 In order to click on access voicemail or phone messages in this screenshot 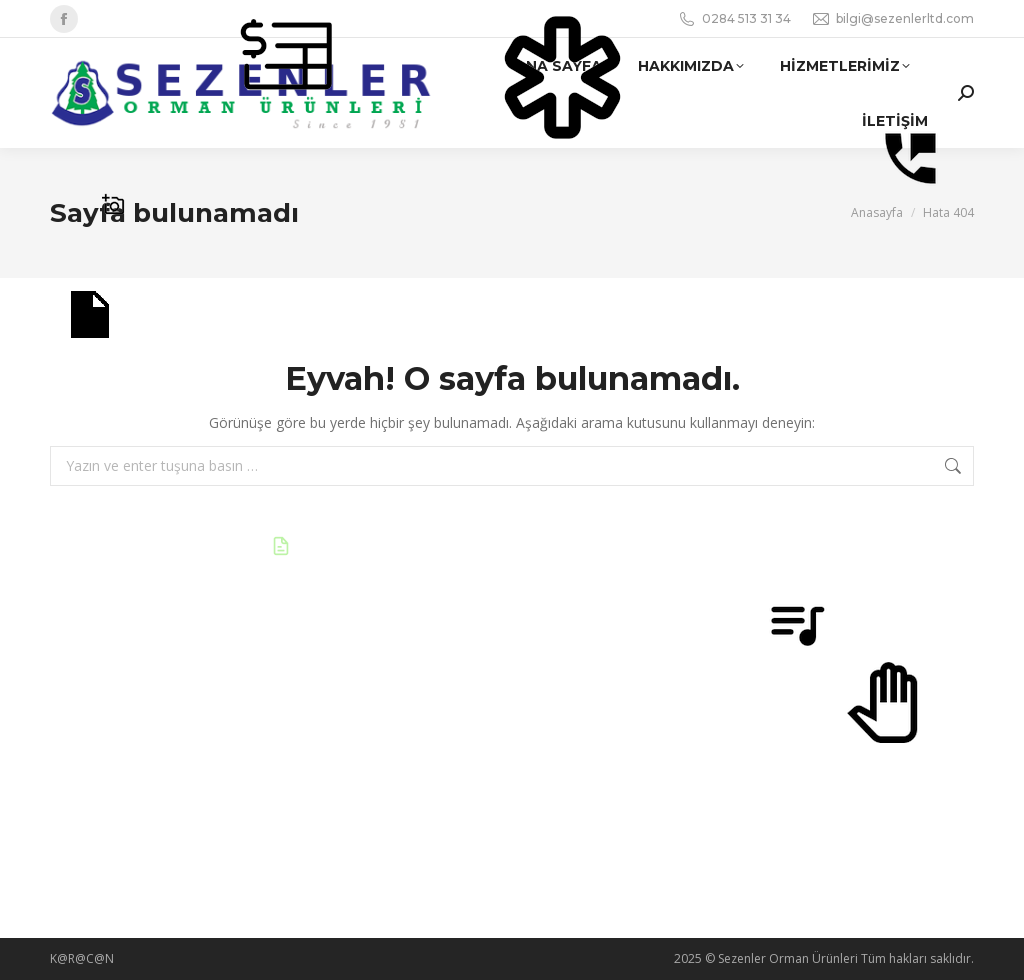, I will do `click(910, 158)`.